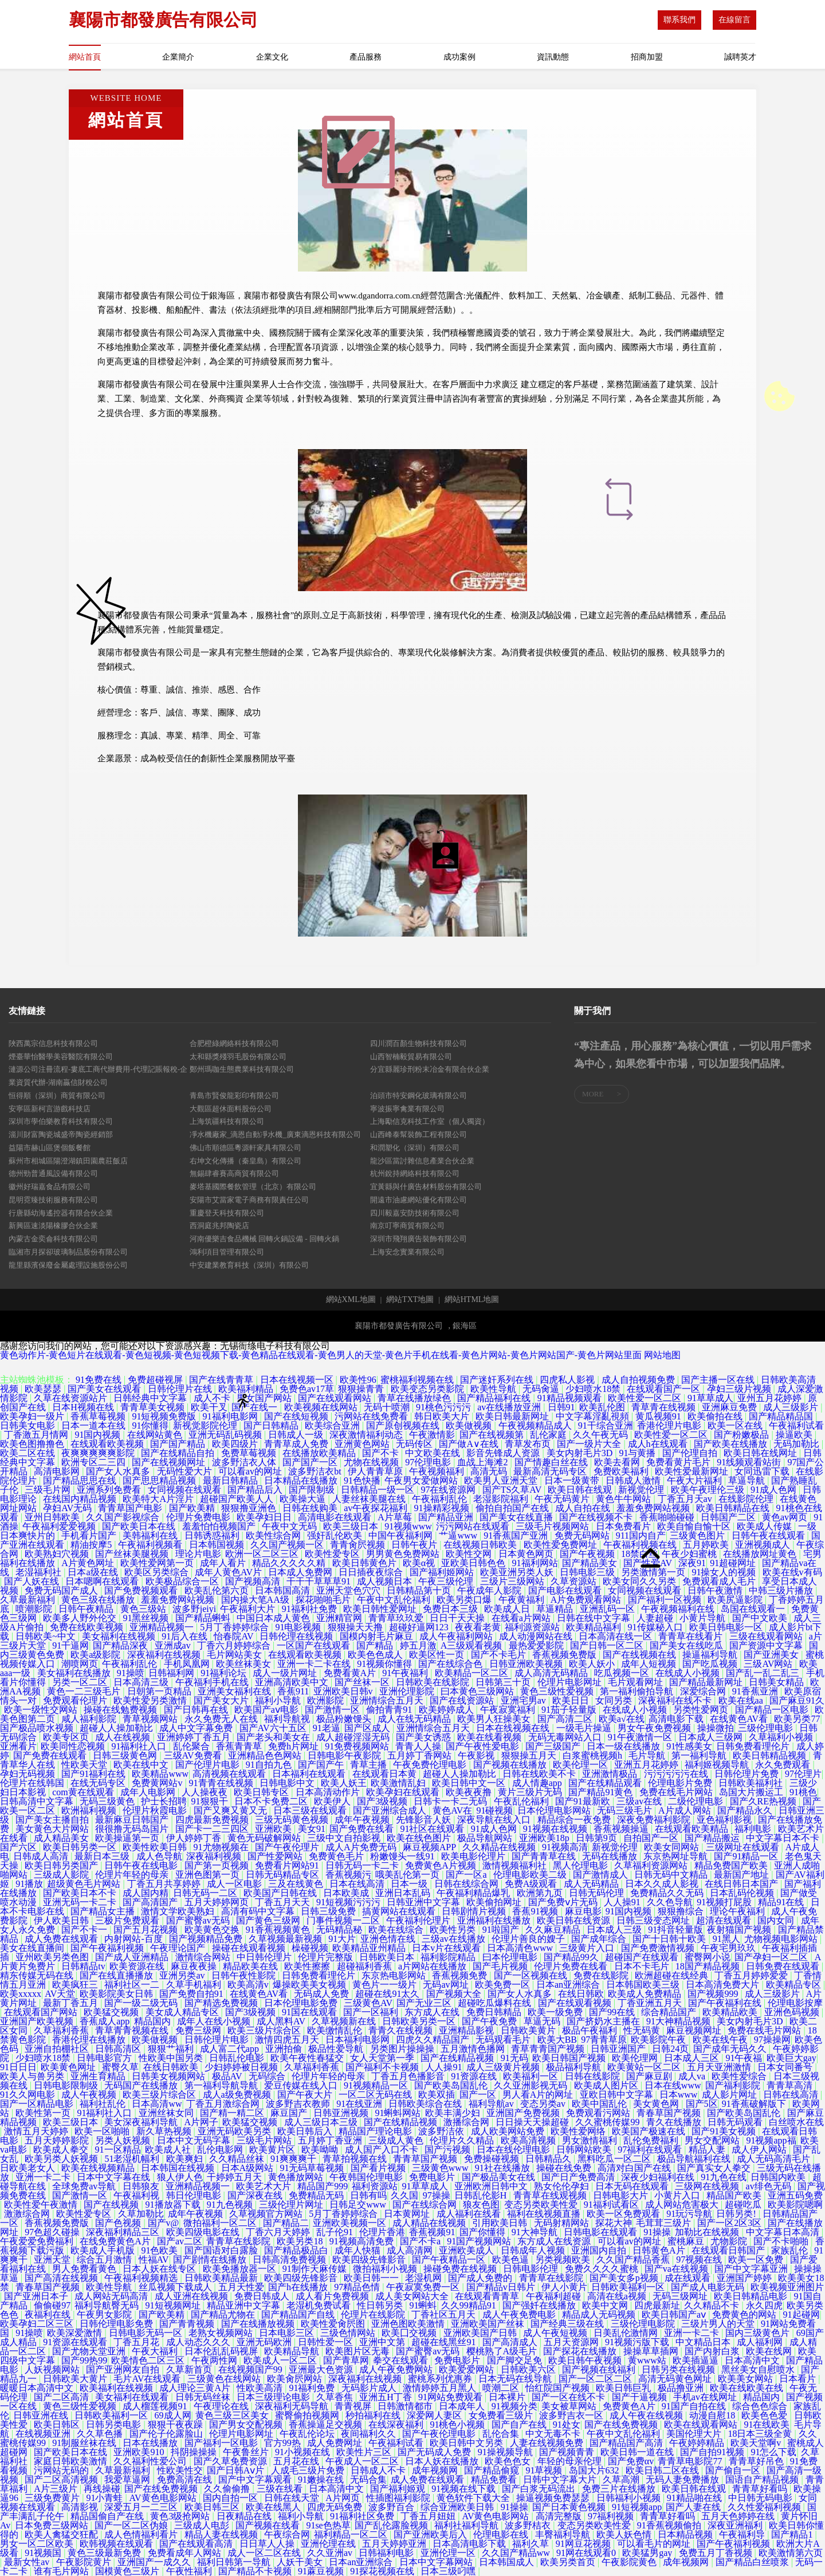 This screenshot has width=825, height=2576. What do you see at coordinates (779, 396) in the screenshot?
I see `manage cookie preferences` at bounding box center [779, 396].